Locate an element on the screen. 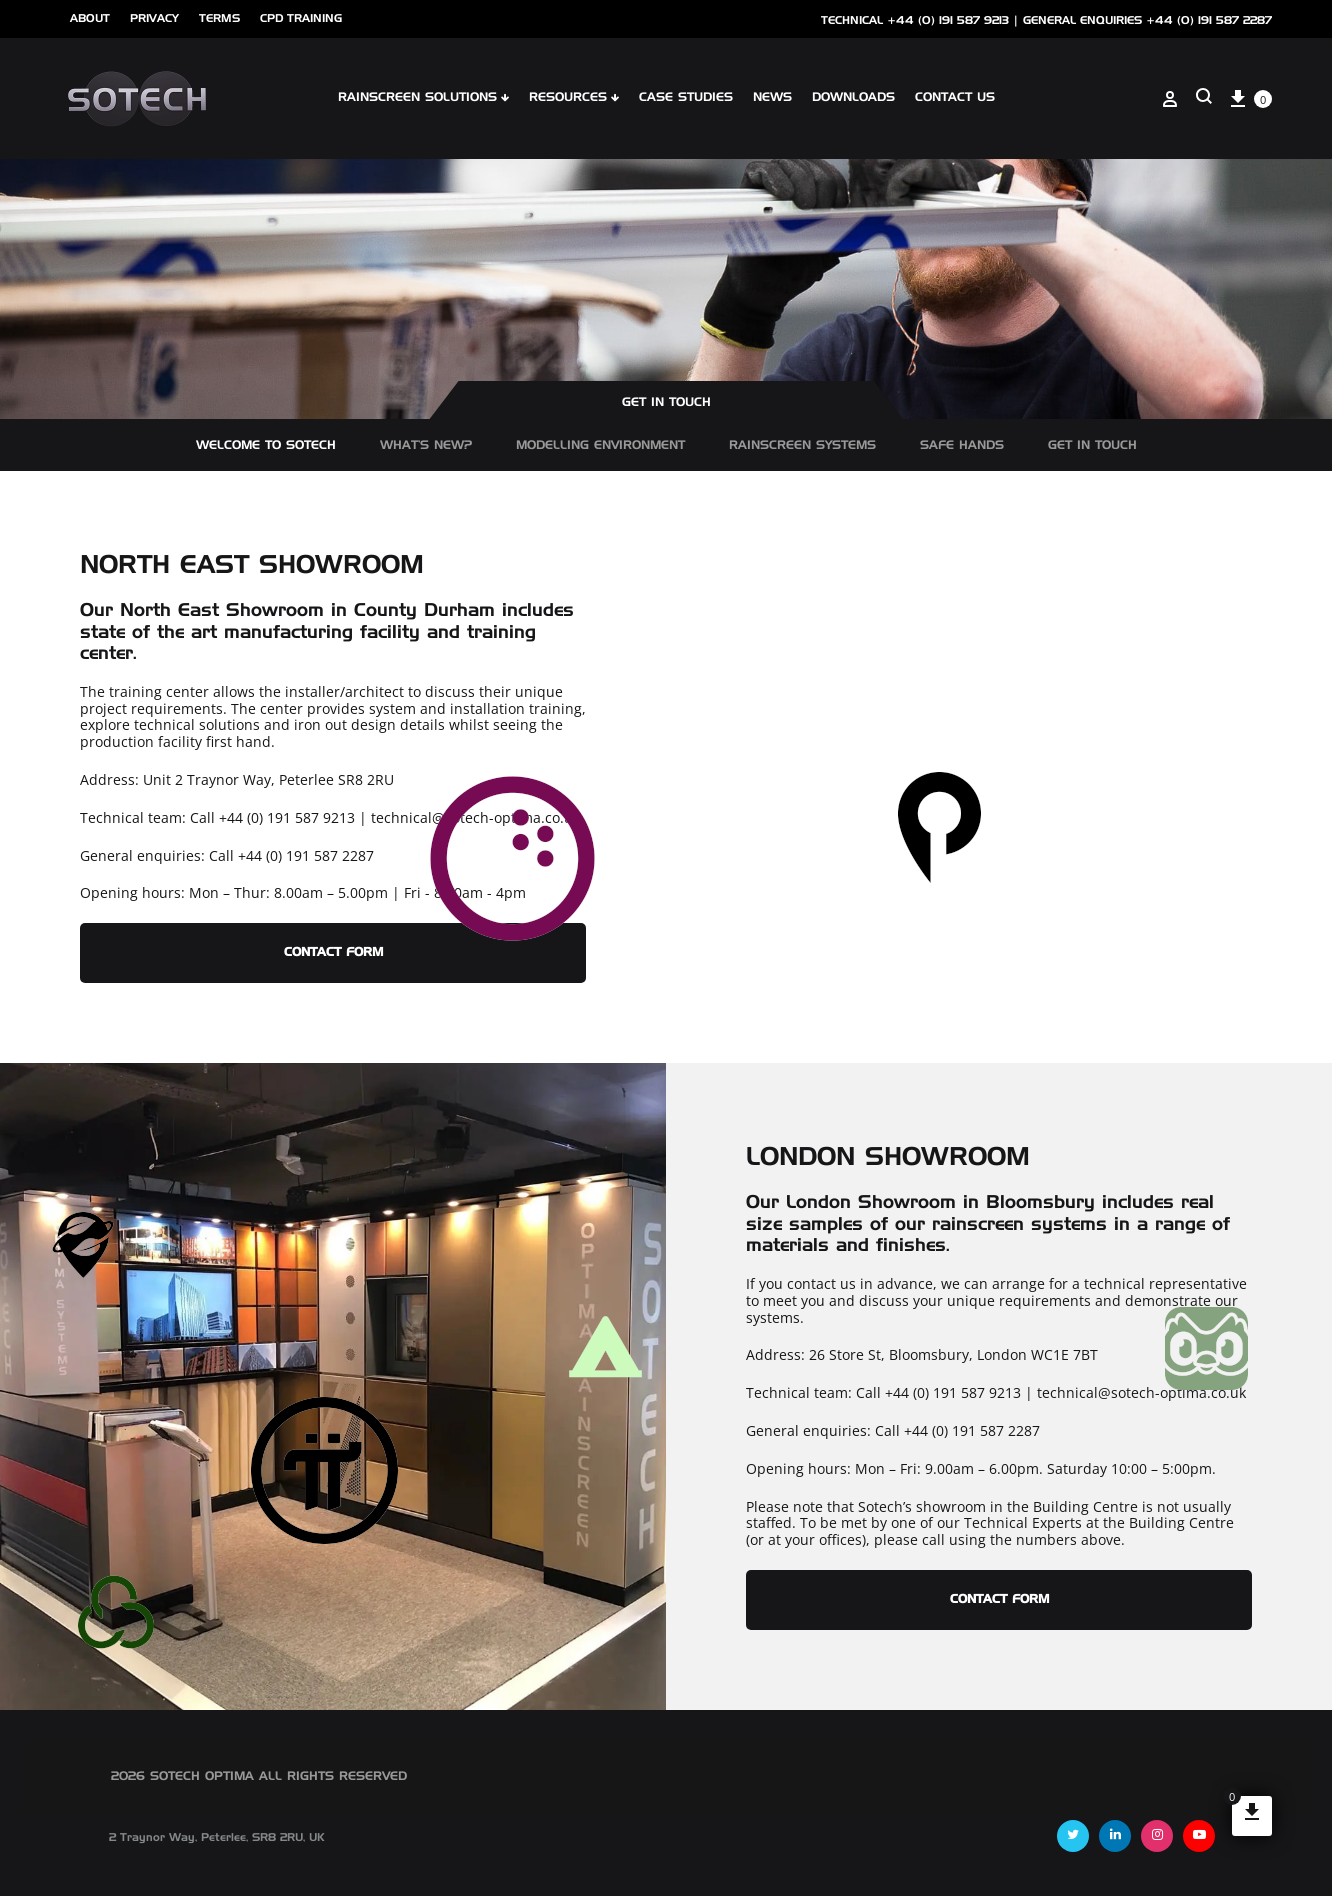  player.me logo is located at coordinates (939, 827).